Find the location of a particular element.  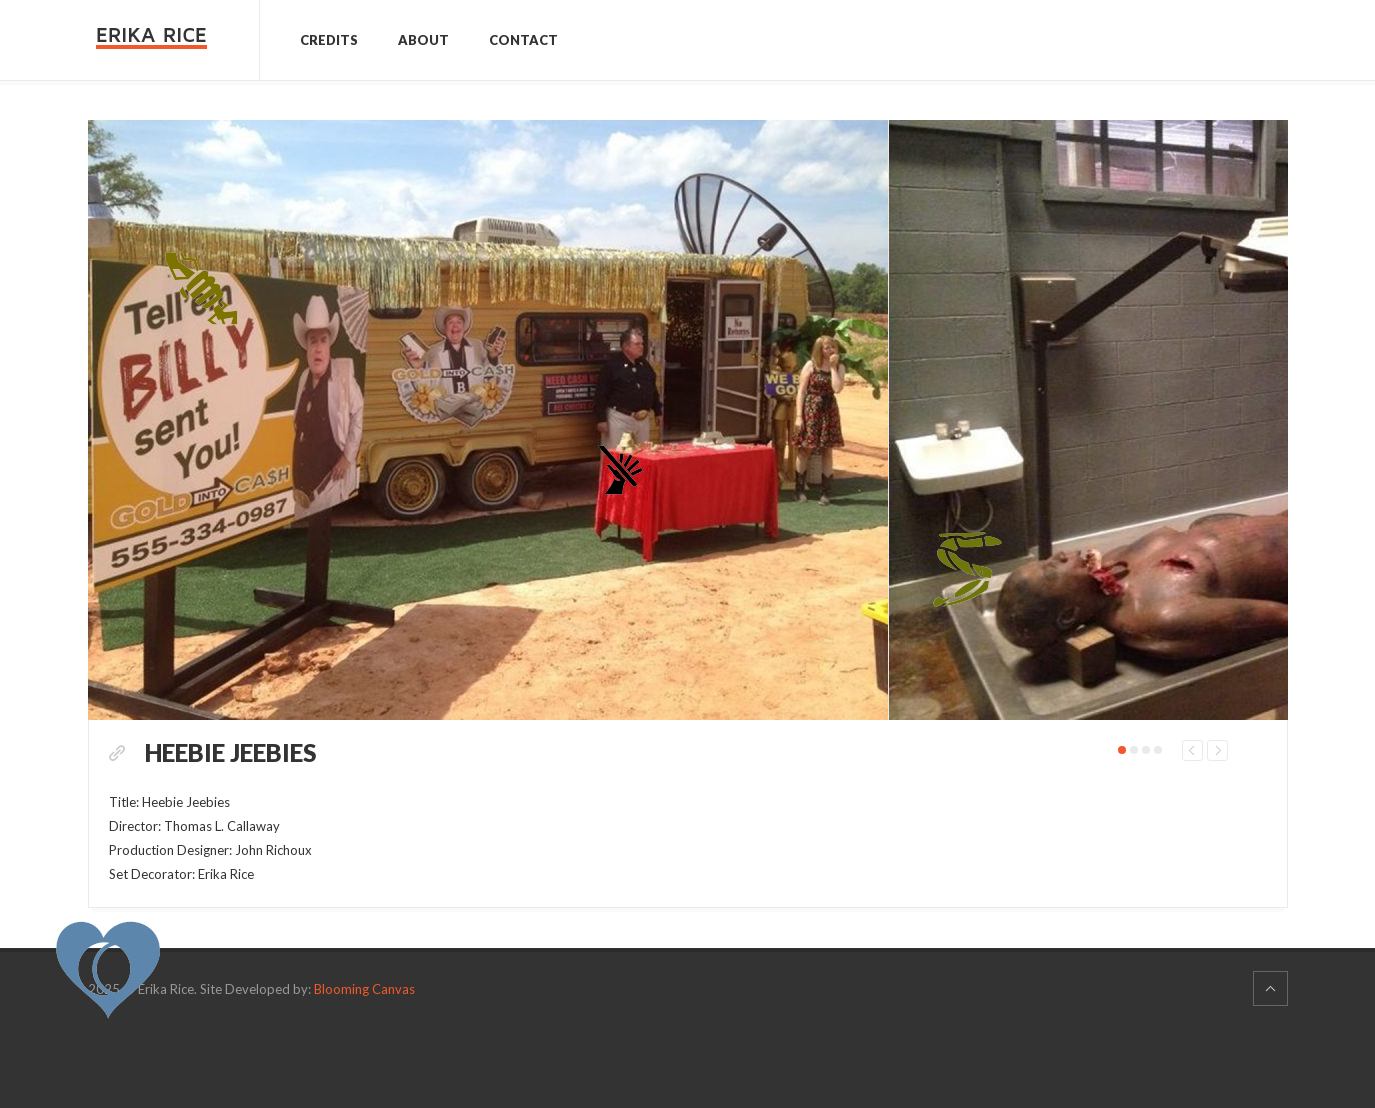

activate thunder or lightning ability is located at coordinates (201, 288).